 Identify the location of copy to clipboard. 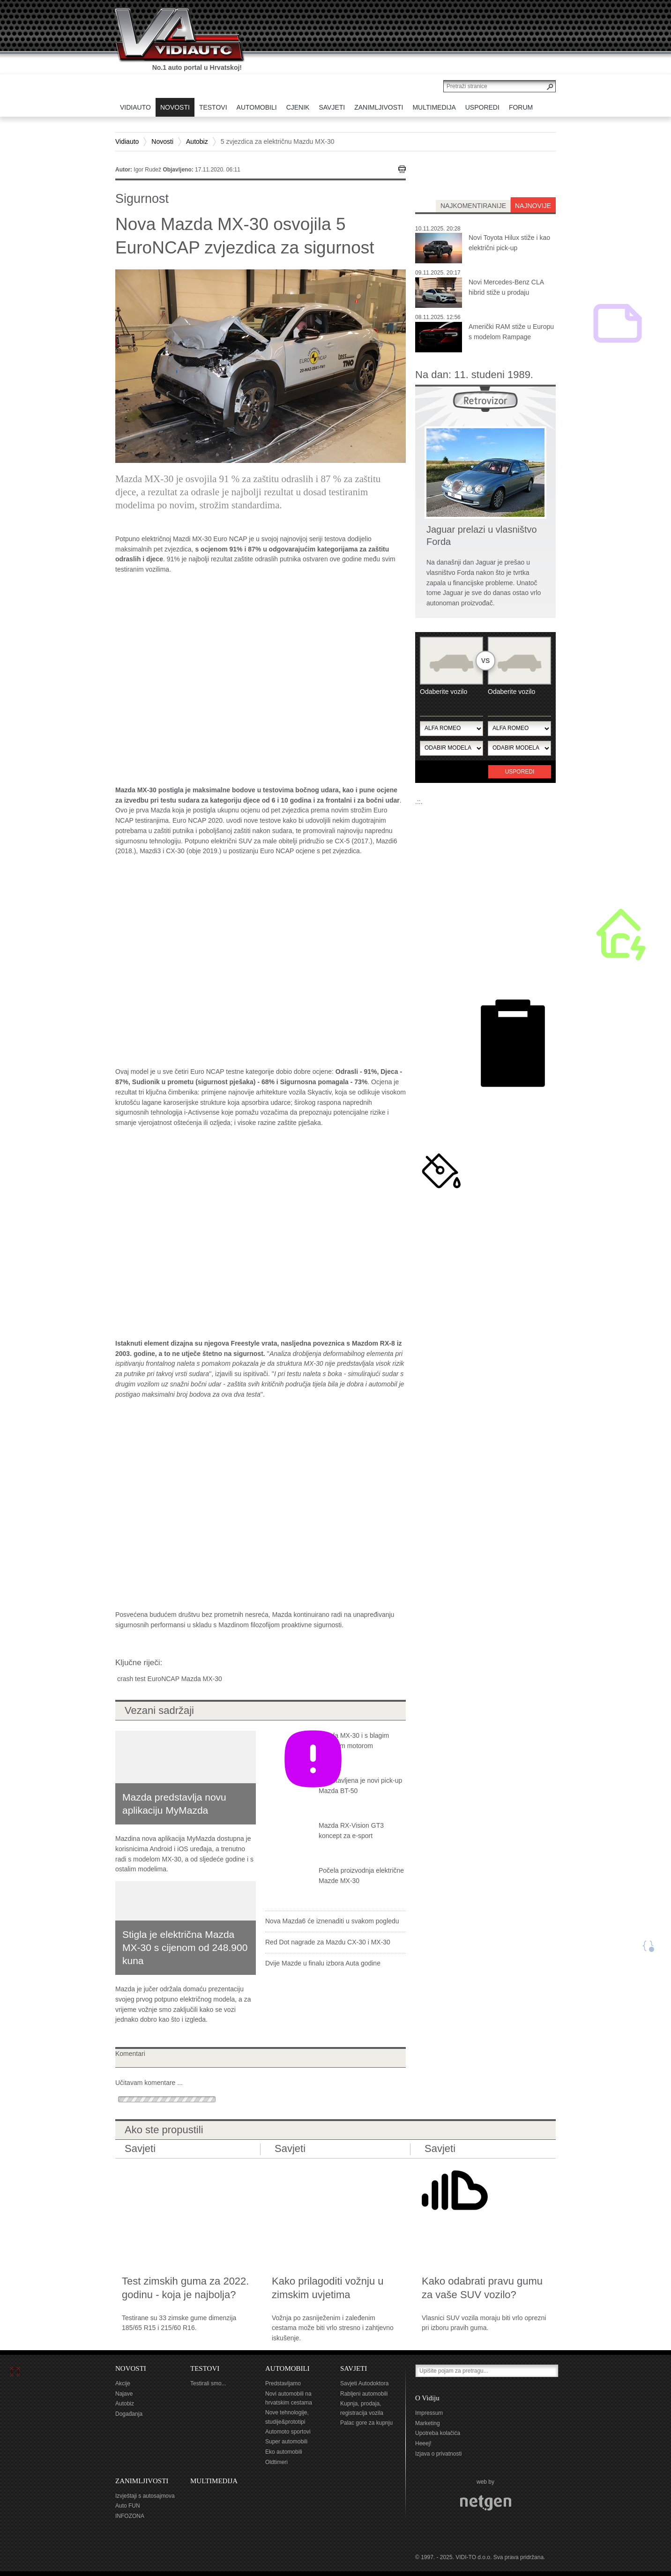
(513, 1043).